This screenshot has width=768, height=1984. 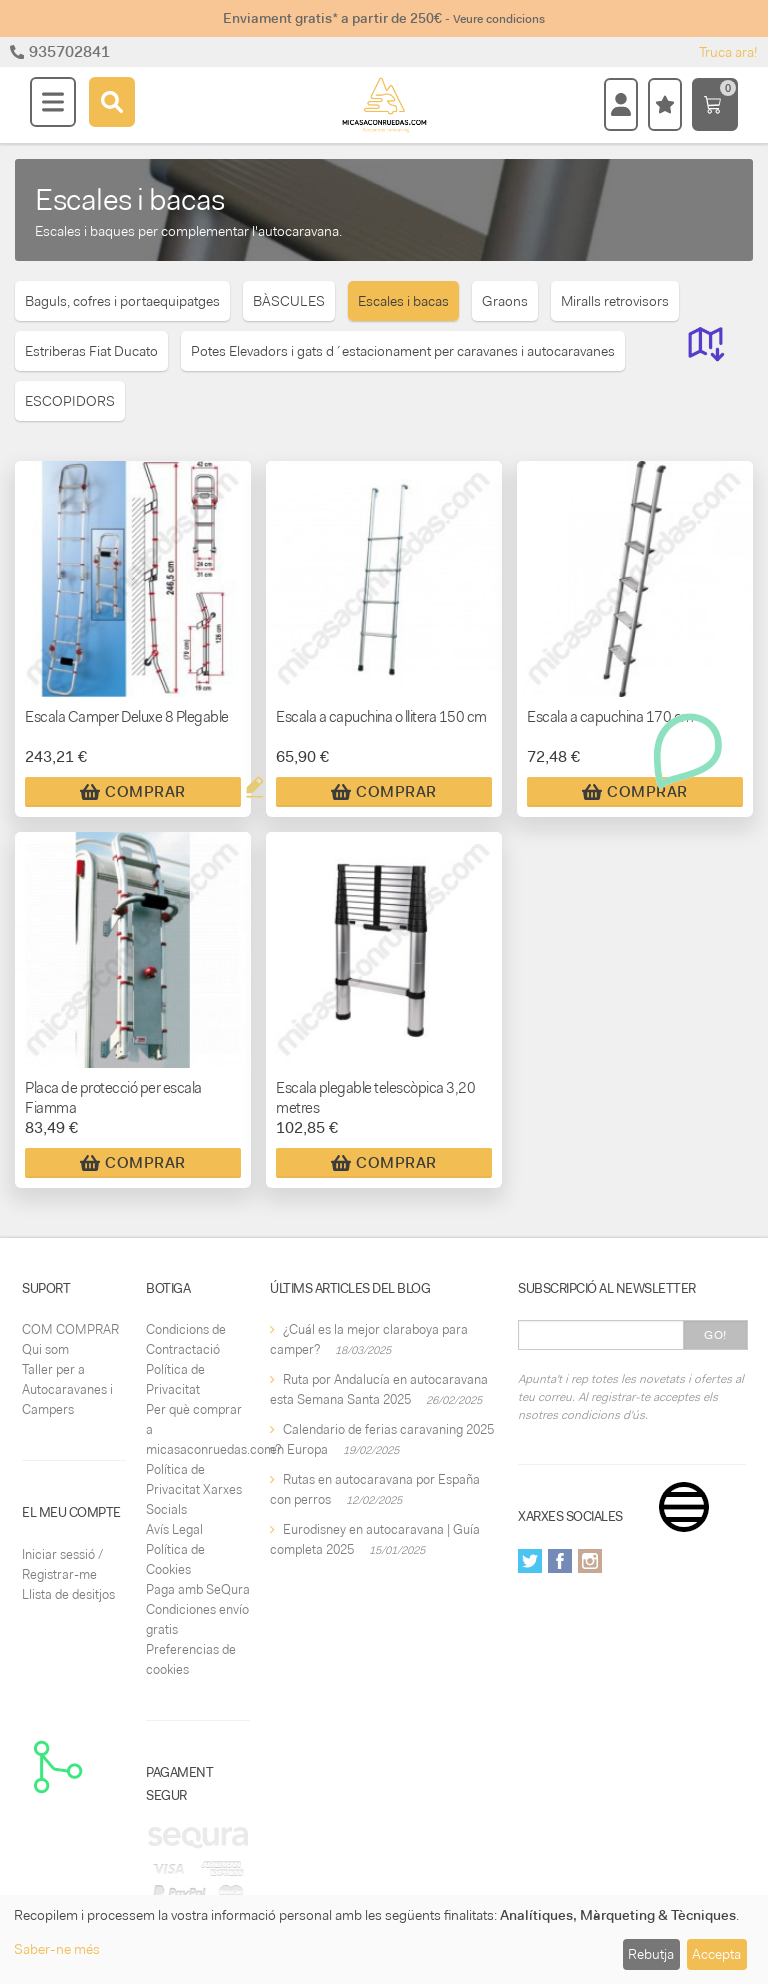 I want to click on merge branches in version control, so click(x=54, y=1767).